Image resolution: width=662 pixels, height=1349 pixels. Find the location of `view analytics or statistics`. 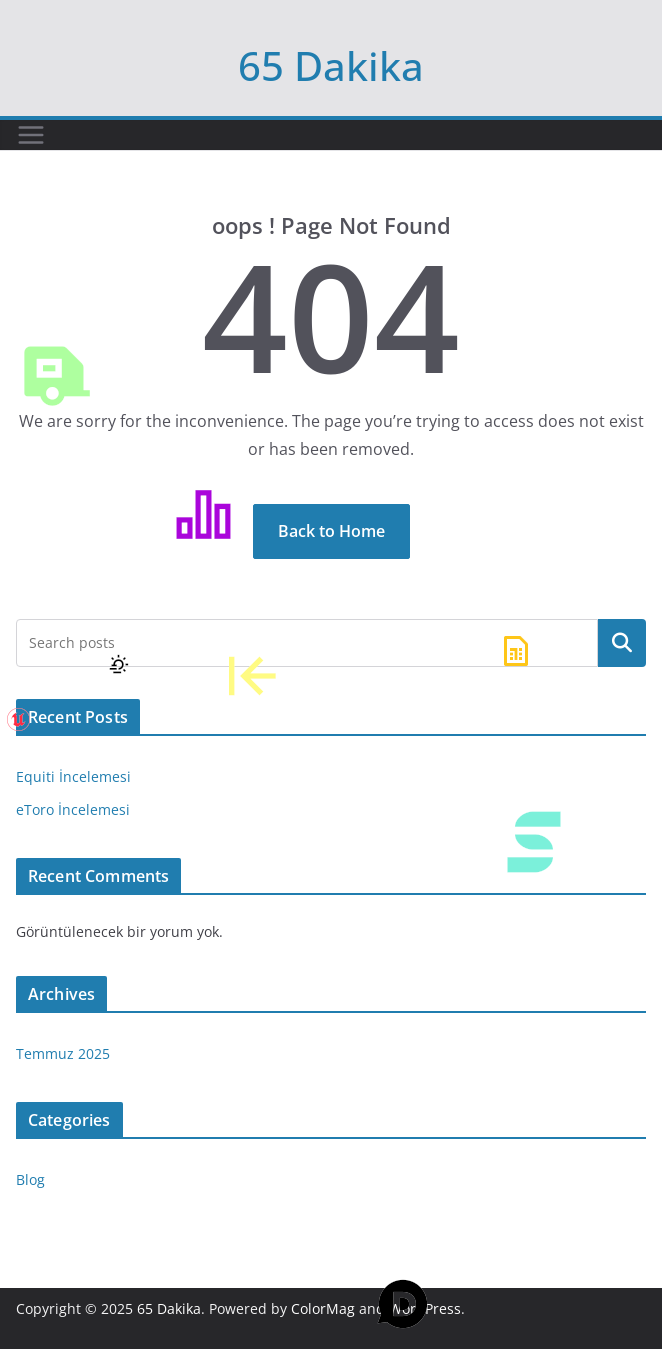

view analytics or statistics is located at coordinates (203, 514).